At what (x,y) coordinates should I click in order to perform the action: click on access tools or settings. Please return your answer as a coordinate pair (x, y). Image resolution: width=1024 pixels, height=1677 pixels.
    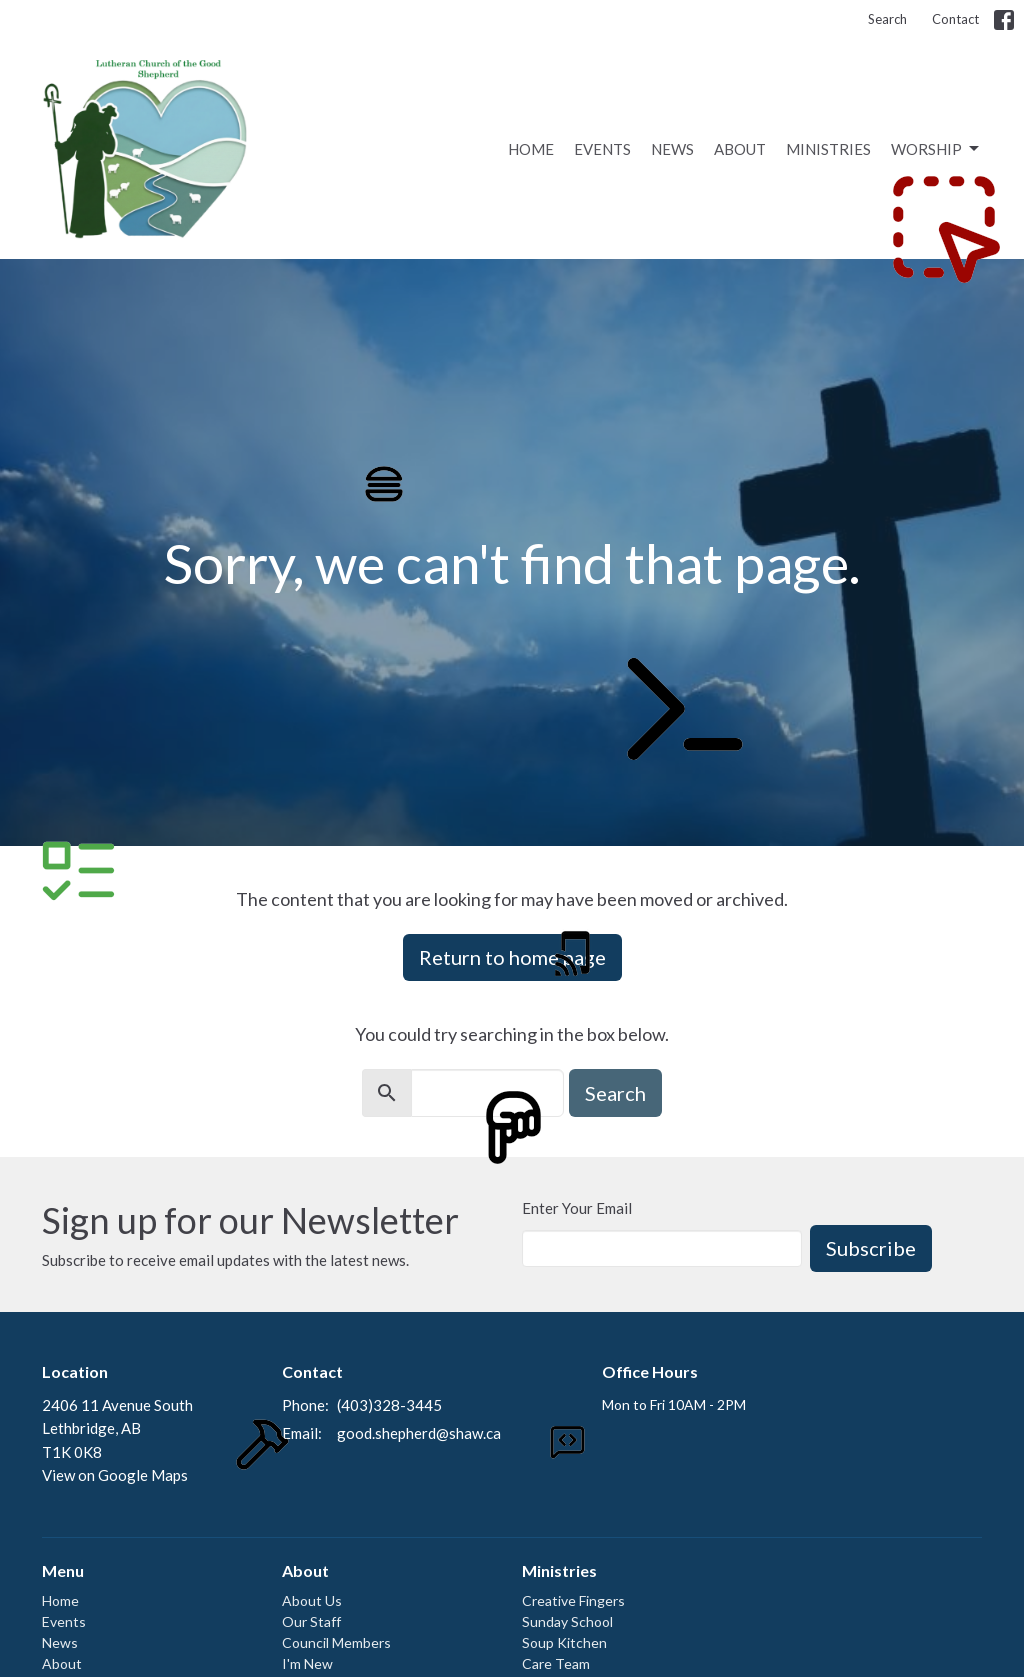
    Looking at the image, I should click on (262, 1443).